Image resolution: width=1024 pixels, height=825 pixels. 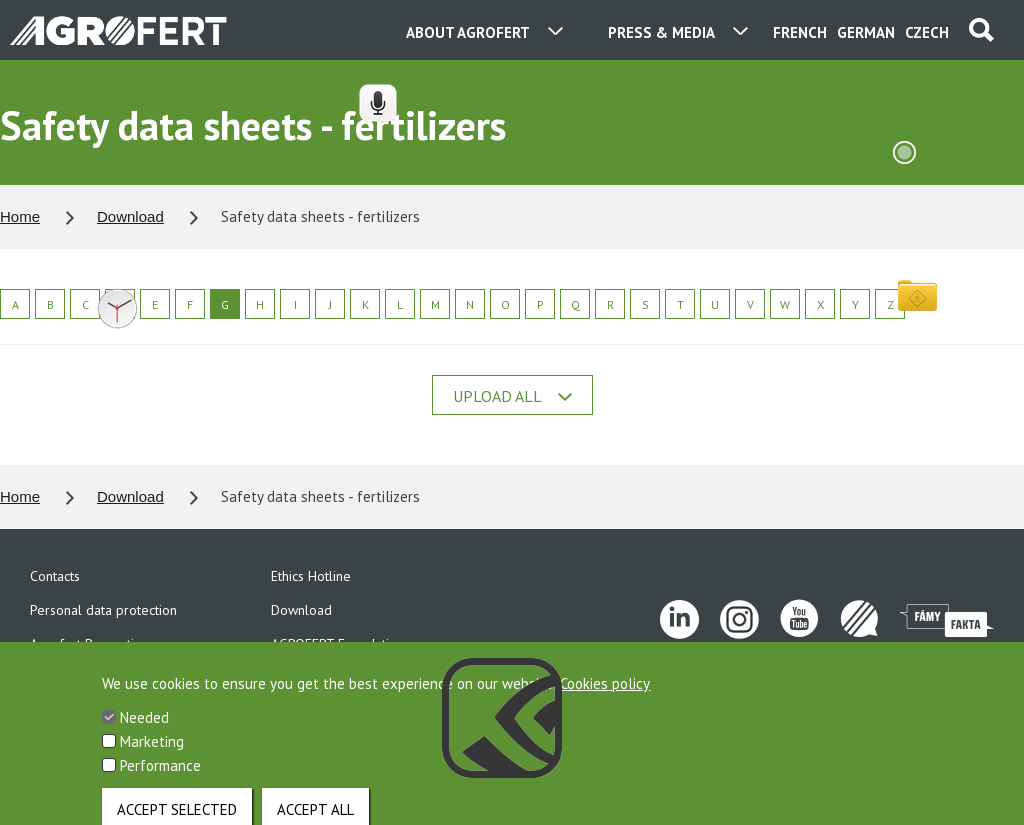 What do you see at coordinates (904, 152) in the screenshot?
I see `indicates a paused or inactive download/upload process` at bounding box center [904, 152].